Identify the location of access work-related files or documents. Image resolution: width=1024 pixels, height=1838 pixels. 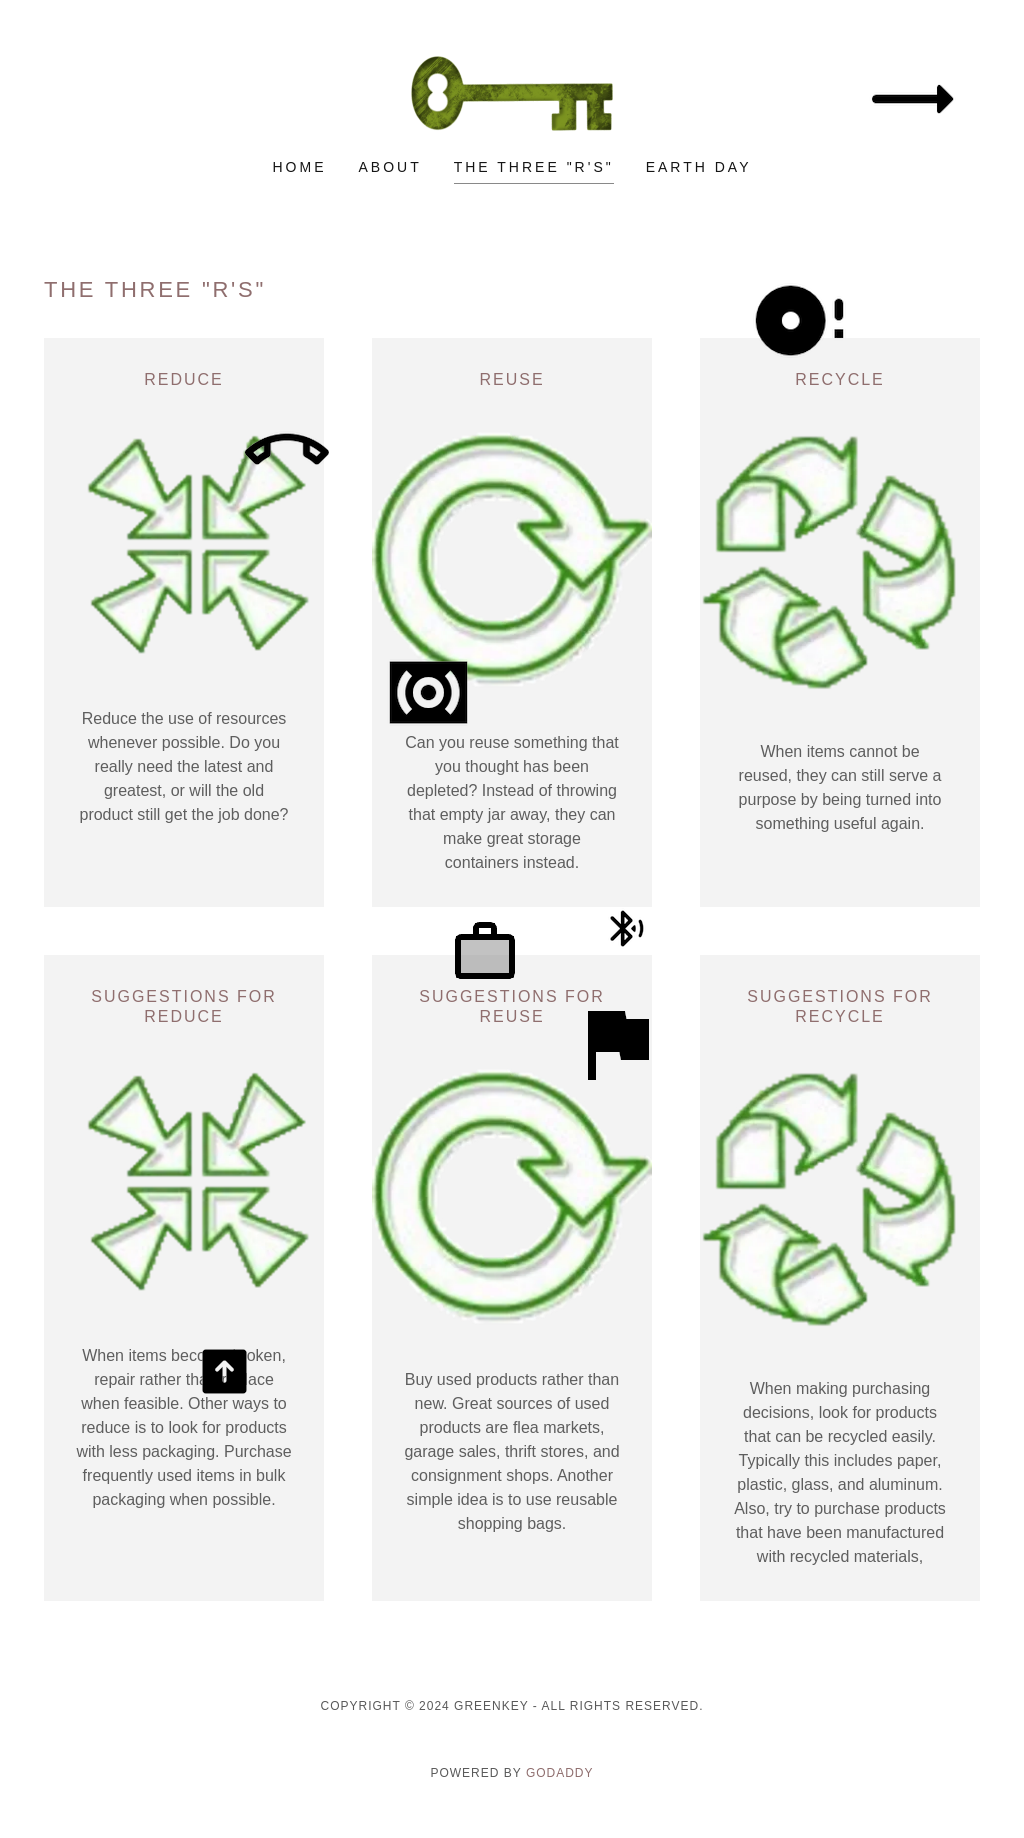
(485, 952).